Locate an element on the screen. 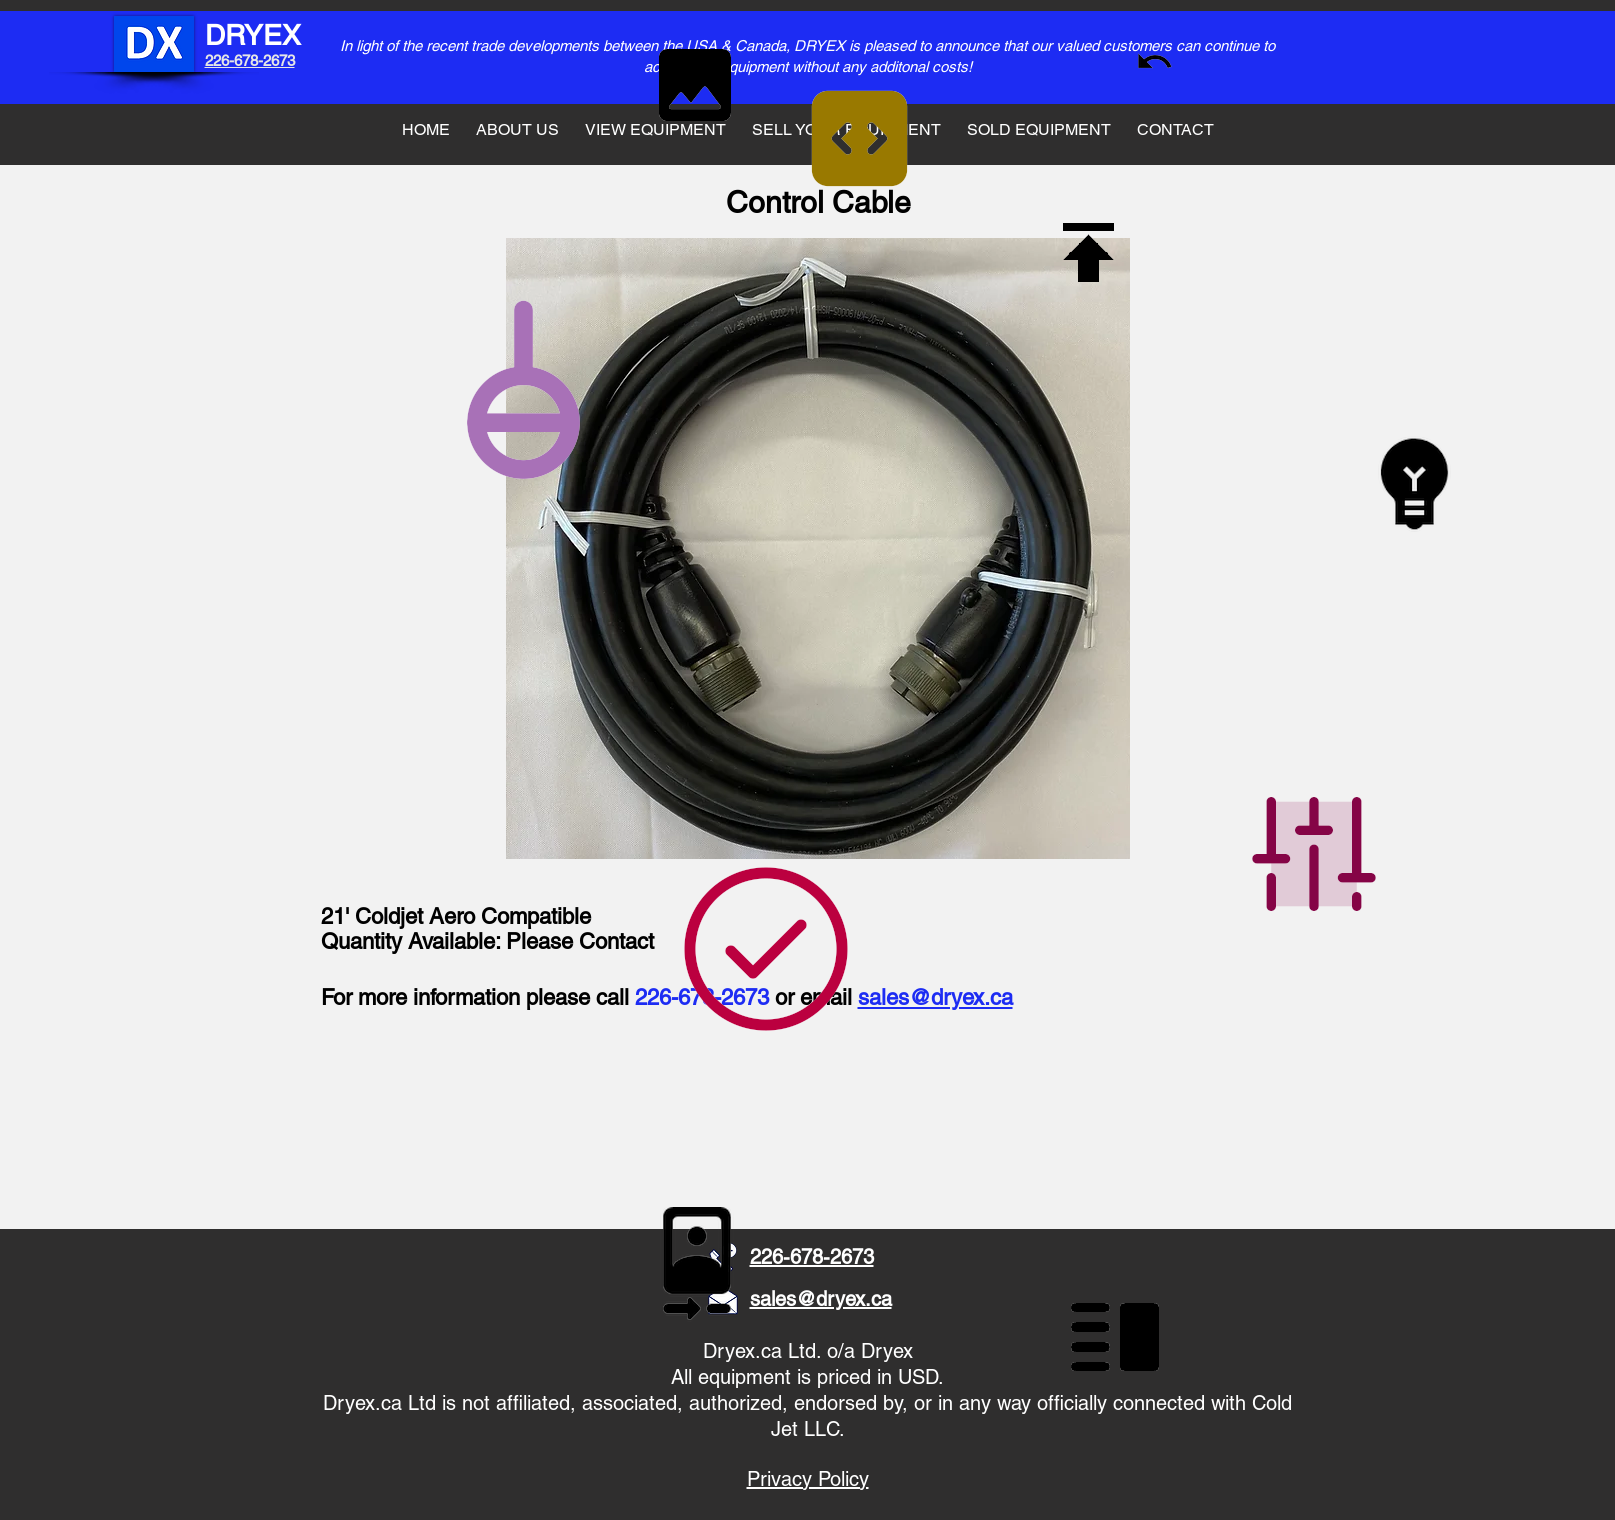 This screenshot has width=1615, height=1520. adjust settings or preferences is located at coordinates (1314, 854).